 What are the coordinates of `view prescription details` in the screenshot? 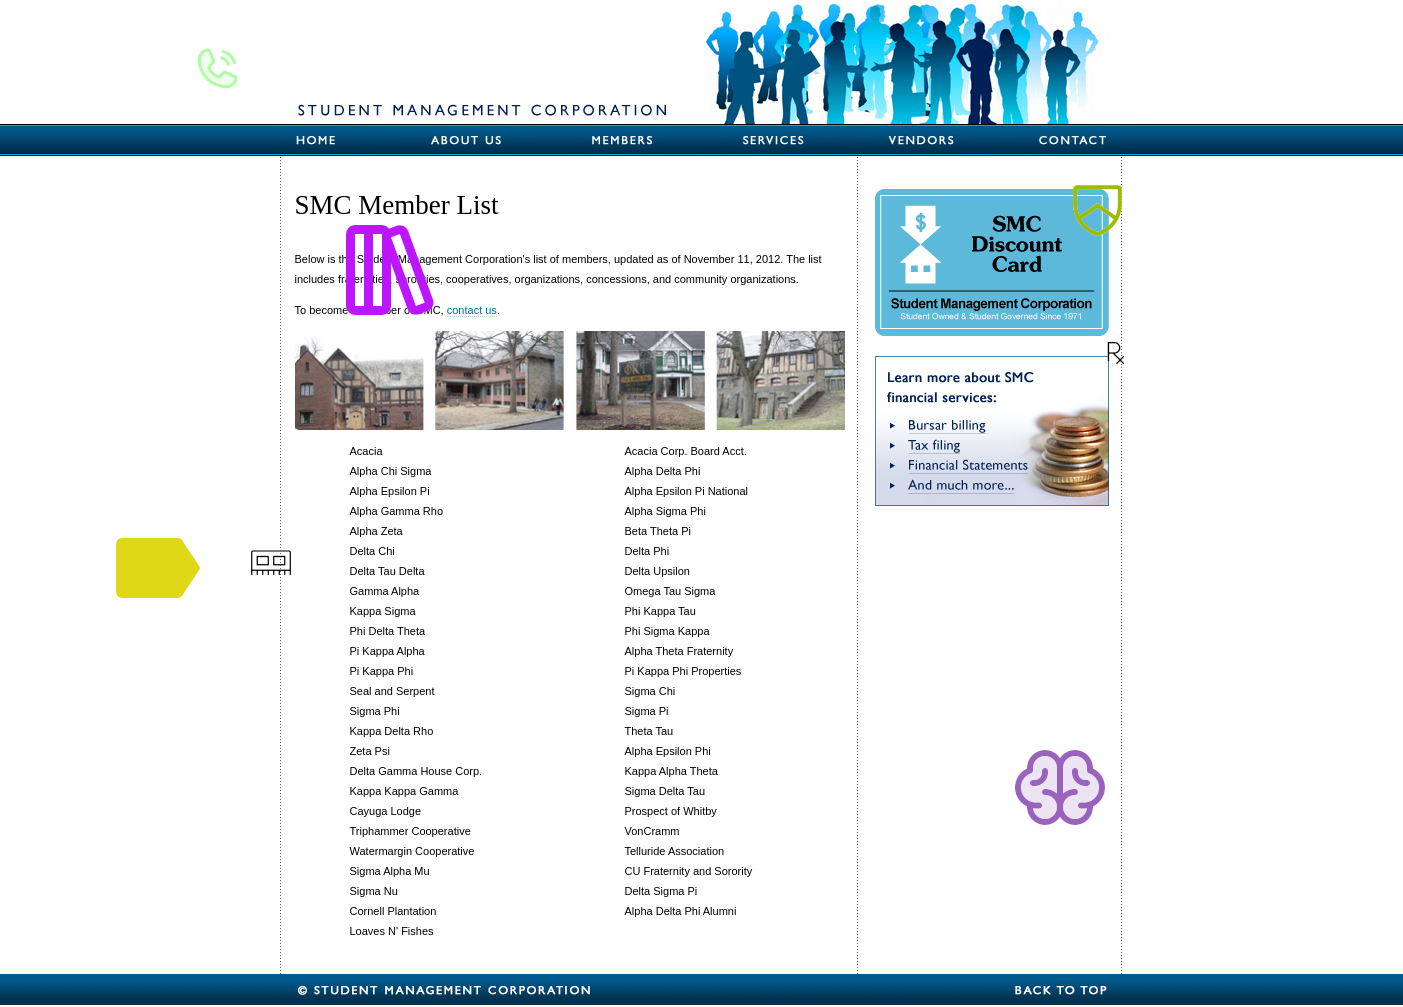 It's located at (1115, 353).